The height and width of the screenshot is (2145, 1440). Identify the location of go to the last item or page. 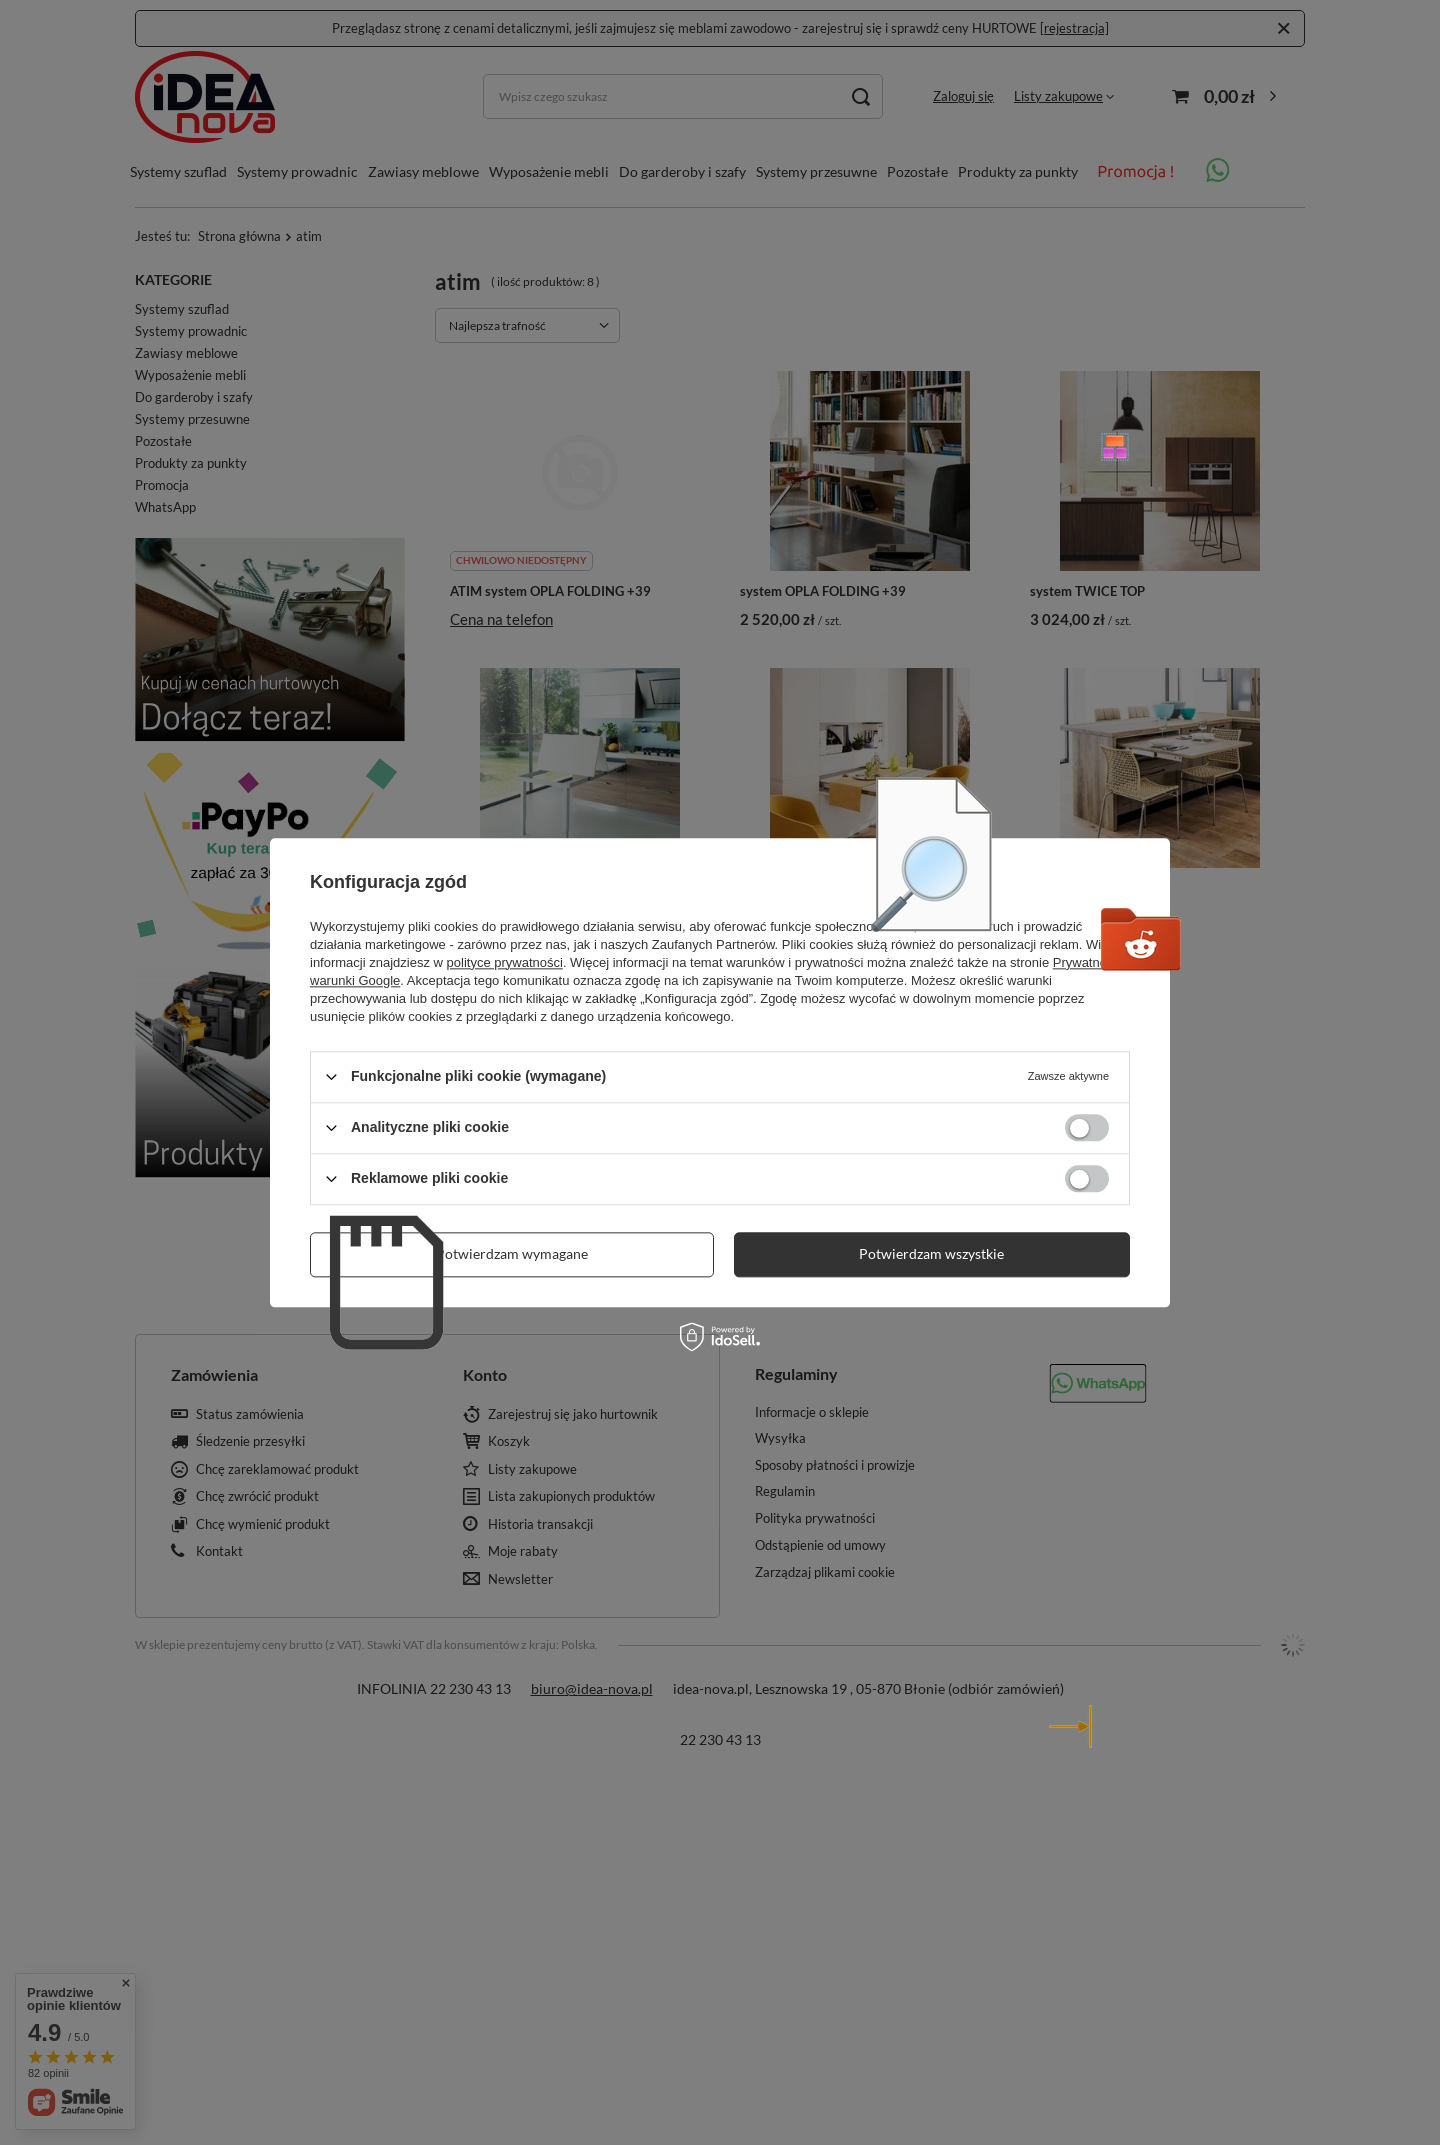
(1070, 1726).